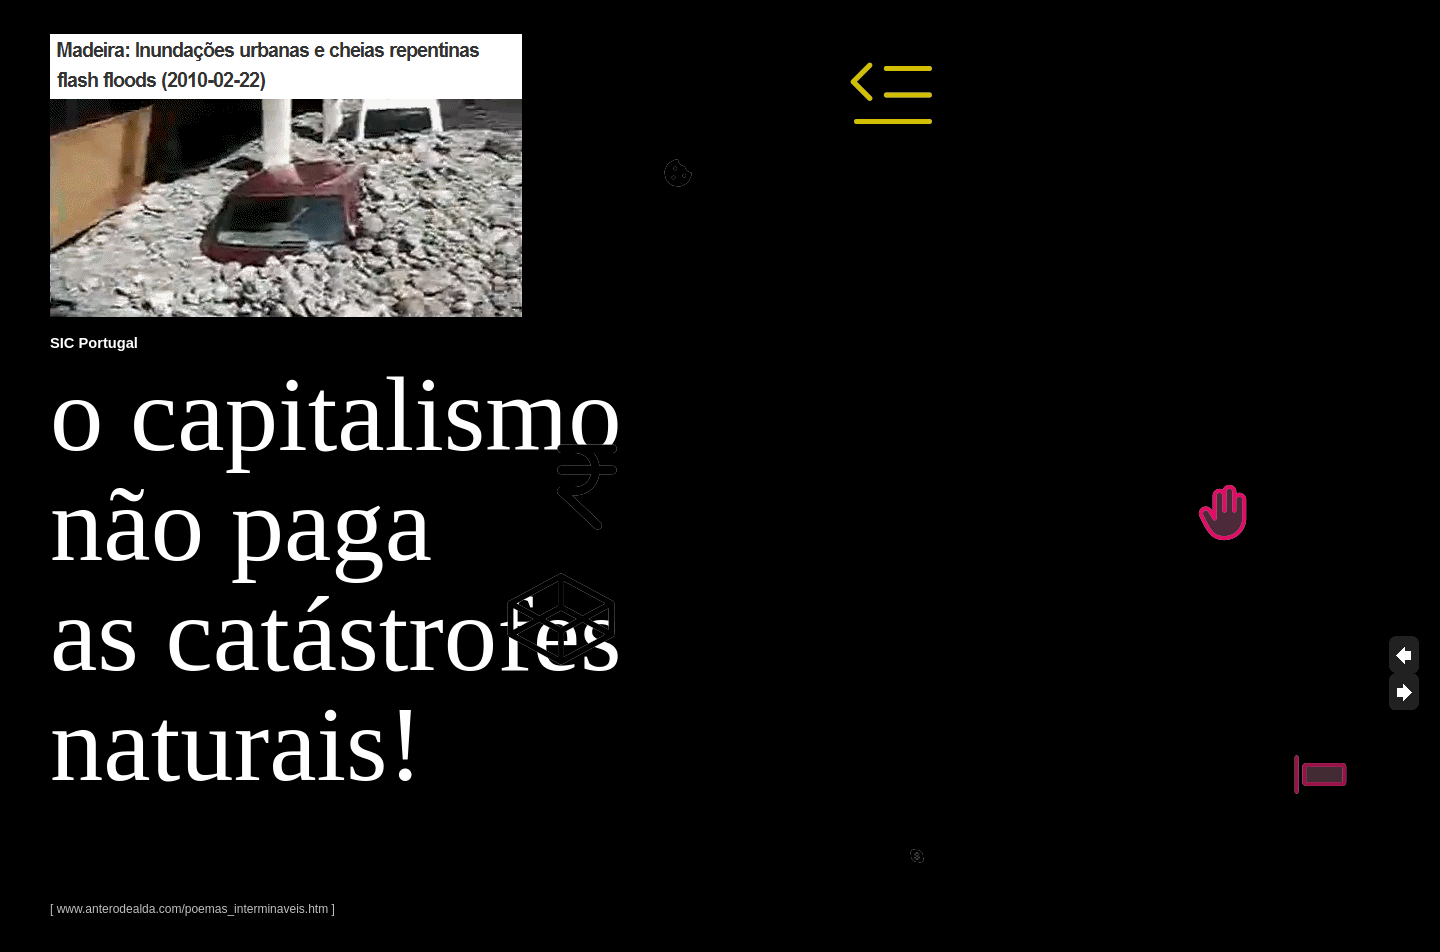 The width and height of the screenshot is (1440, 952). What do you see at coordinates (1224, 512) in the screenshot?
I see `stop or pause an action` at bounding box center [1224, 512].